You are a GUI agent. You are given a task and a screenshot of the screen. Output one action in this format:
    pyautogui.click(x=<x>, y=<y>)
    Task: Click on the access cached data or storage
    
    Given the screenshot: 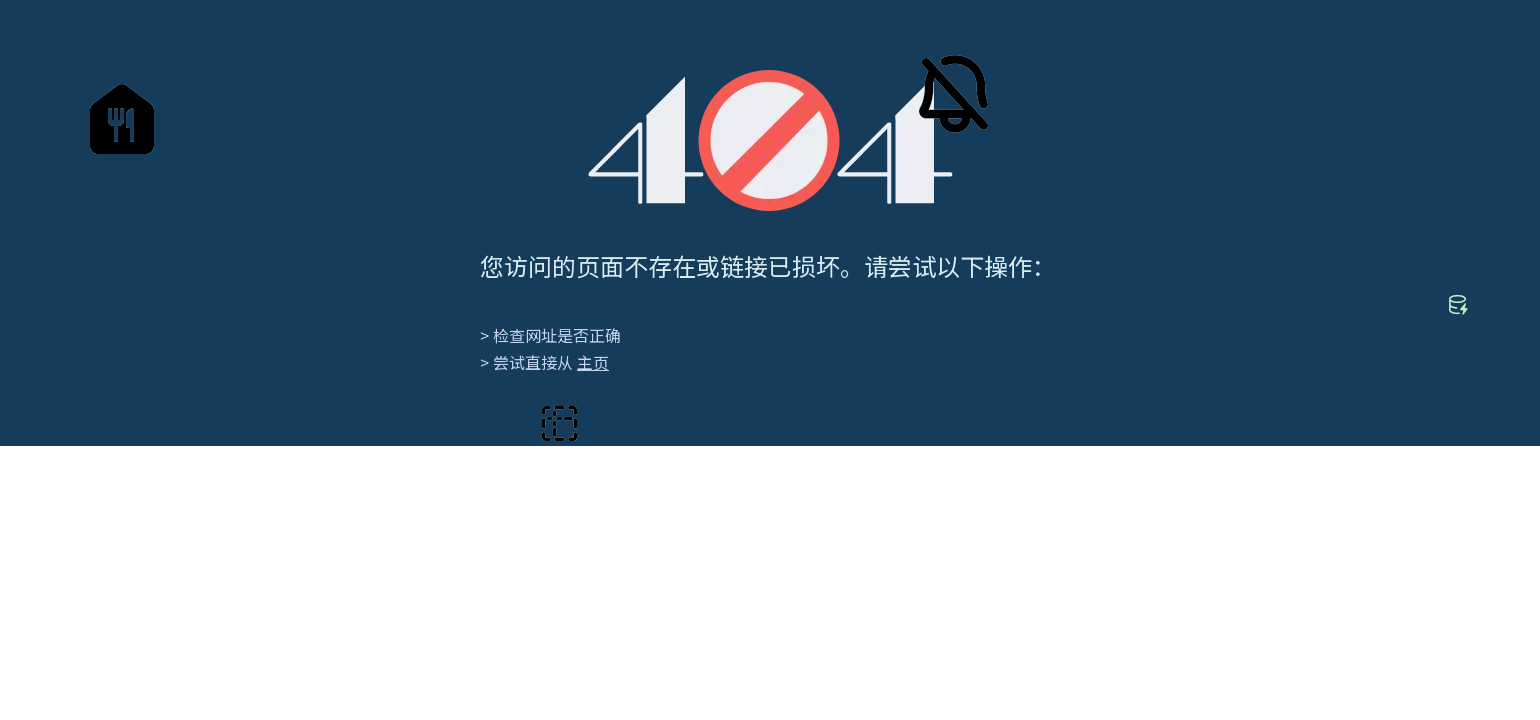 What is the action you would take?
    pyautogui.click(x=1457, y=304)
    